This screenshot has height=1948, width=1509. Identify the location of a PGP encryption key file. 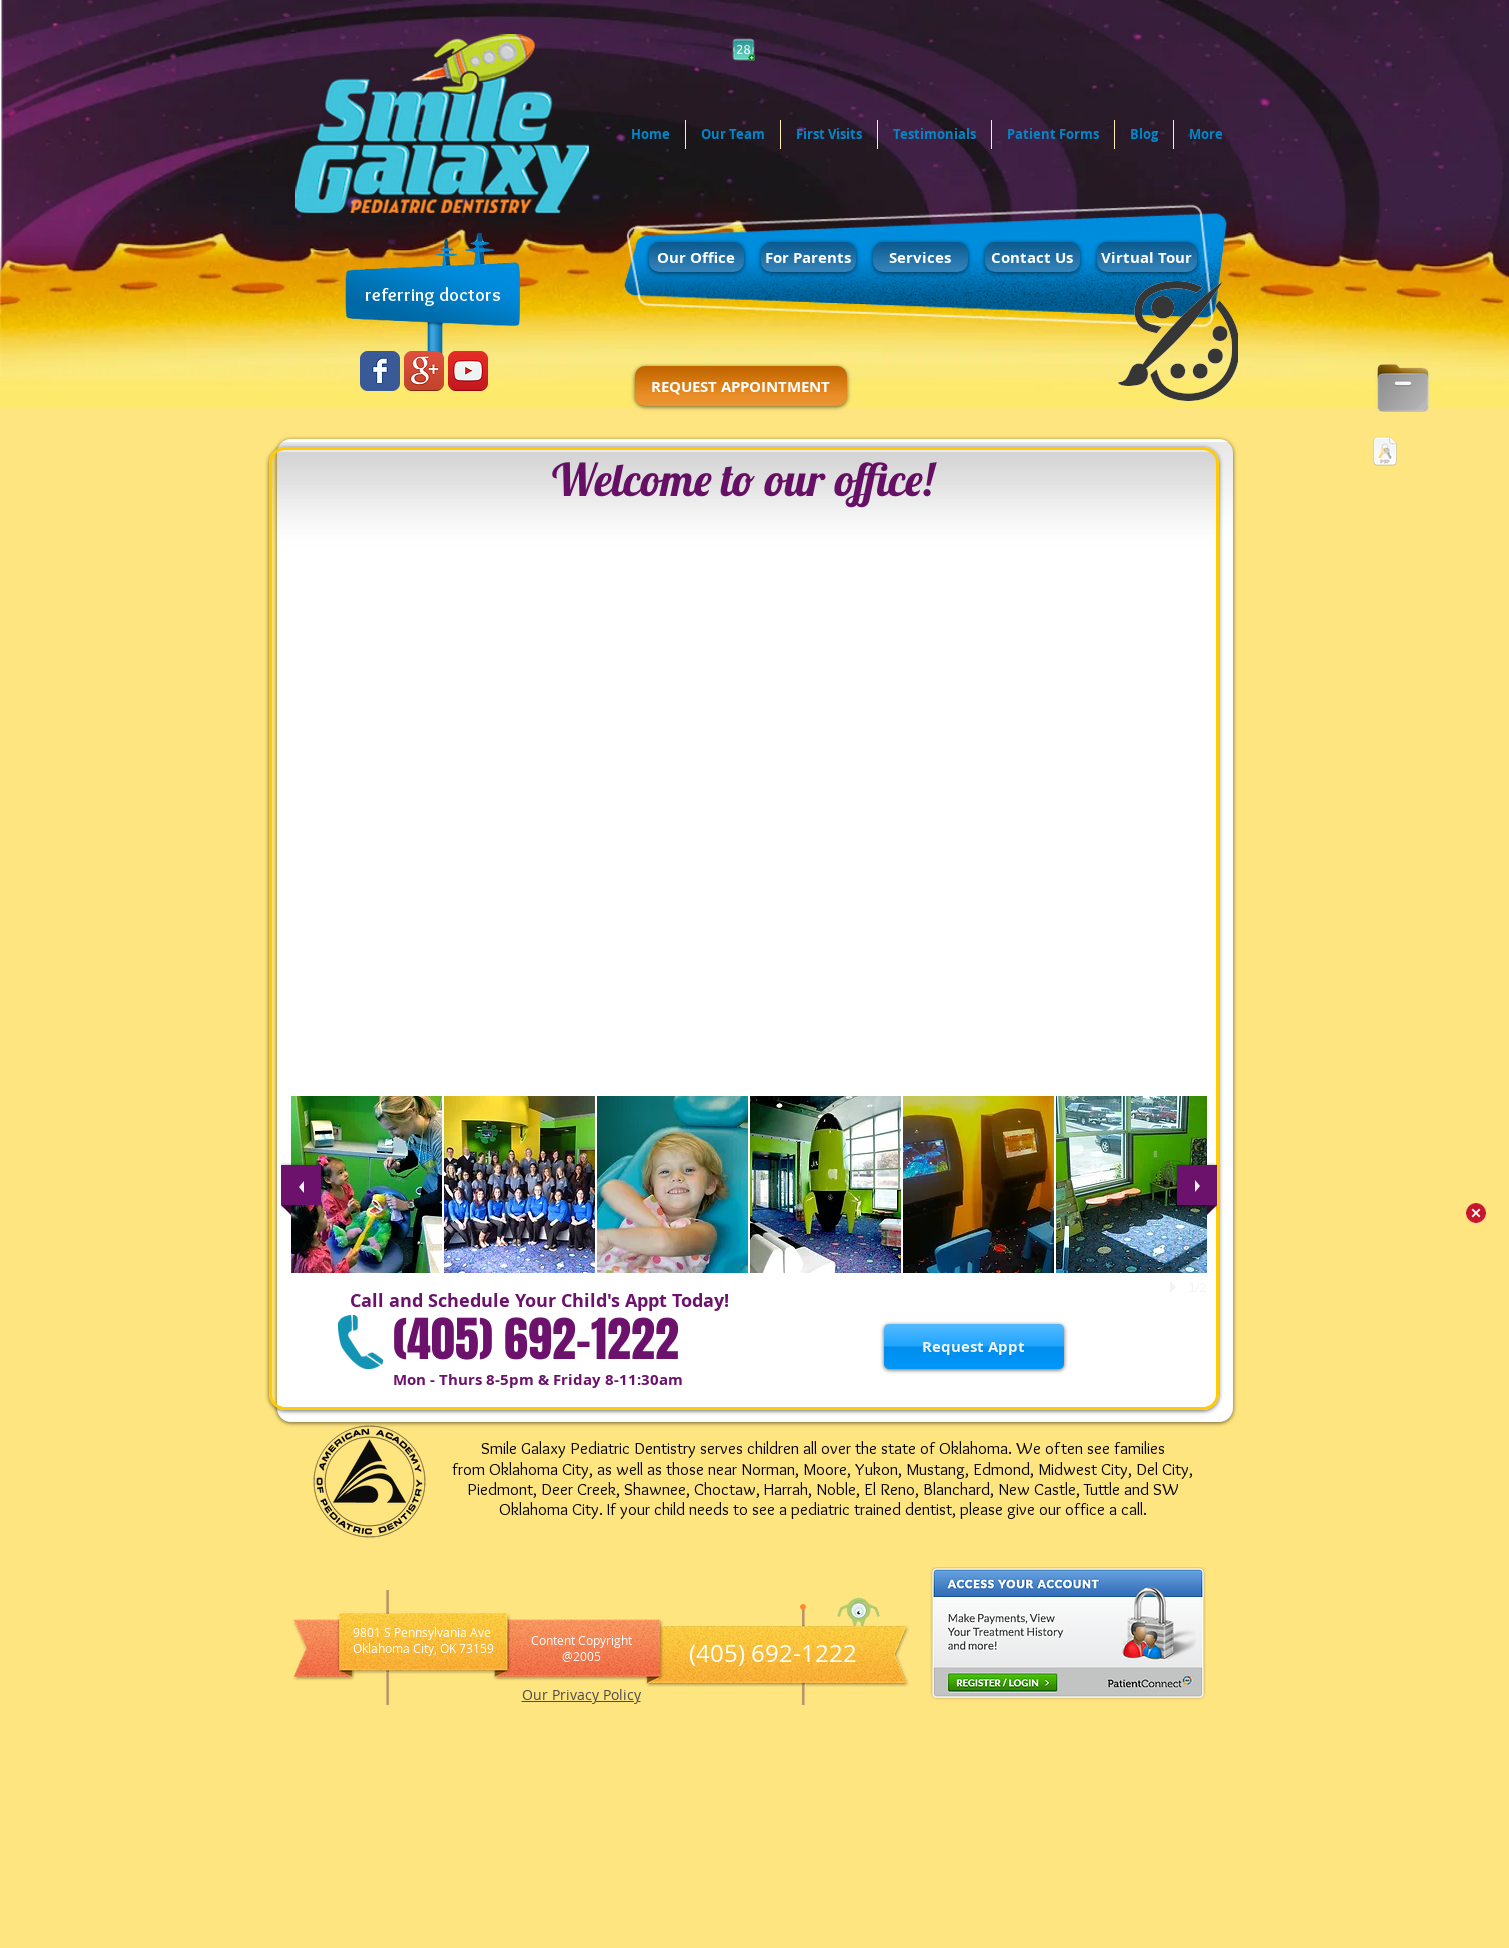
(1385, 451).